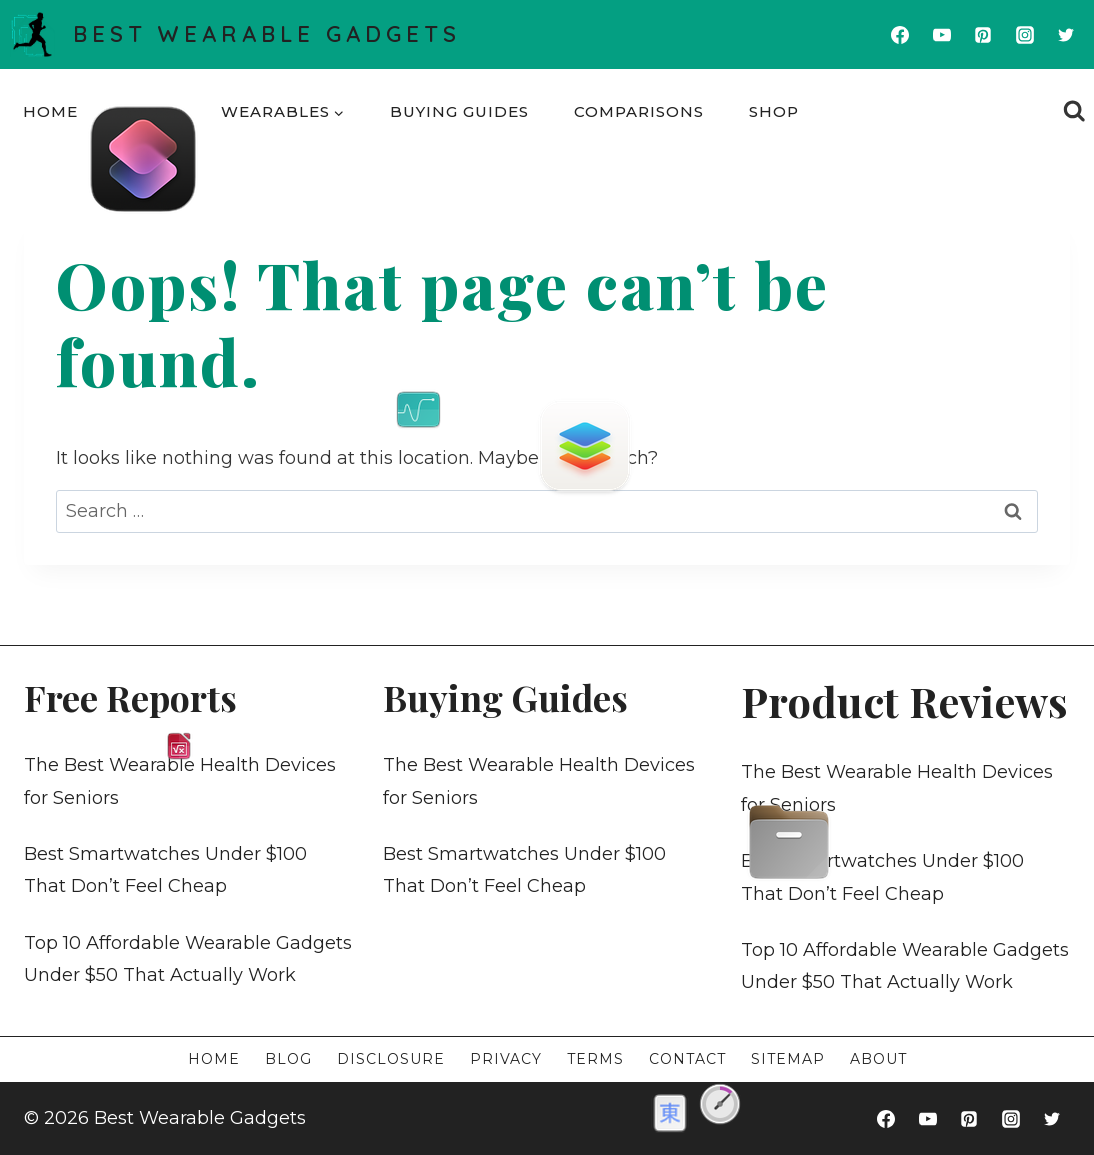  What do you see at coordinates (179, 746) in the screenshot?
I see `open libreoffice math equation editor` at bounding box center [179, 746].